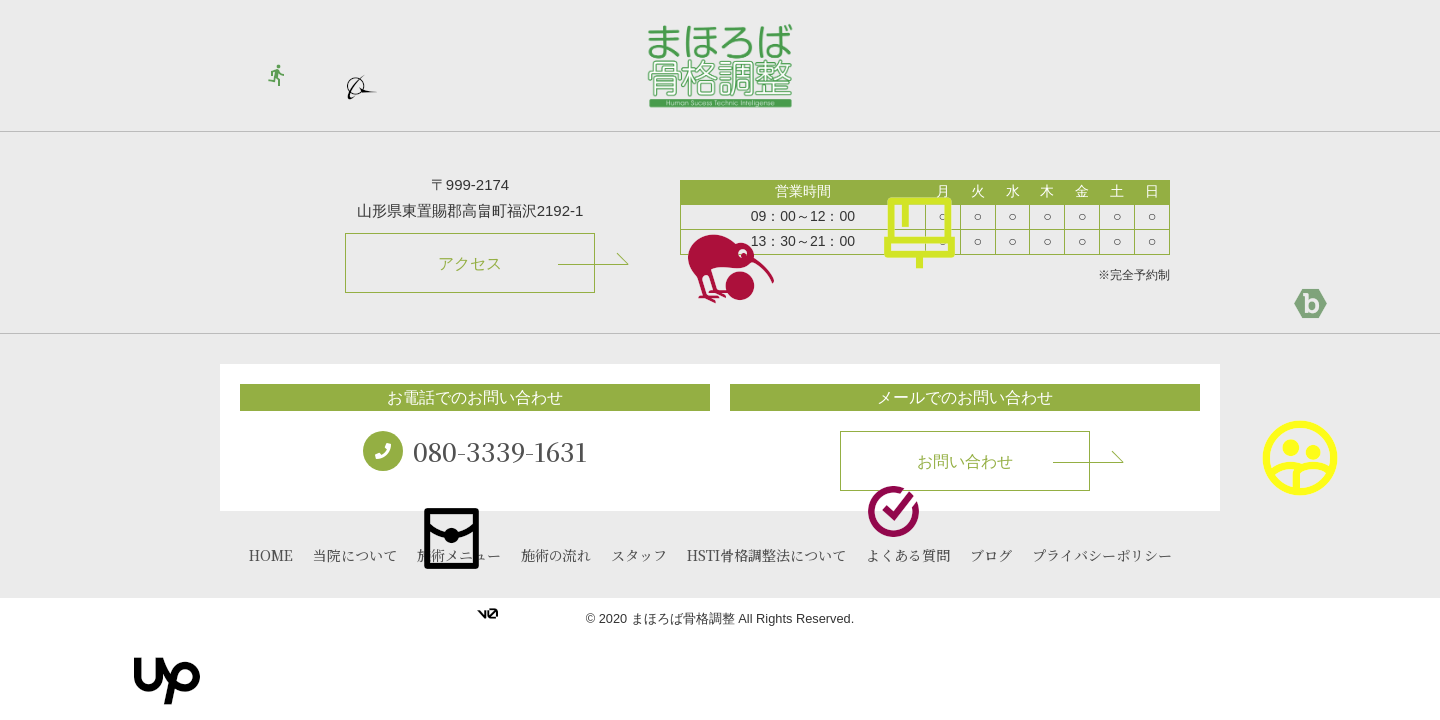 The height and width of the screenshot is (720, 1440). Describe the element at coordinates (731, 269) in the screenshot. I see `open the kiwix offline content reader` at that location.